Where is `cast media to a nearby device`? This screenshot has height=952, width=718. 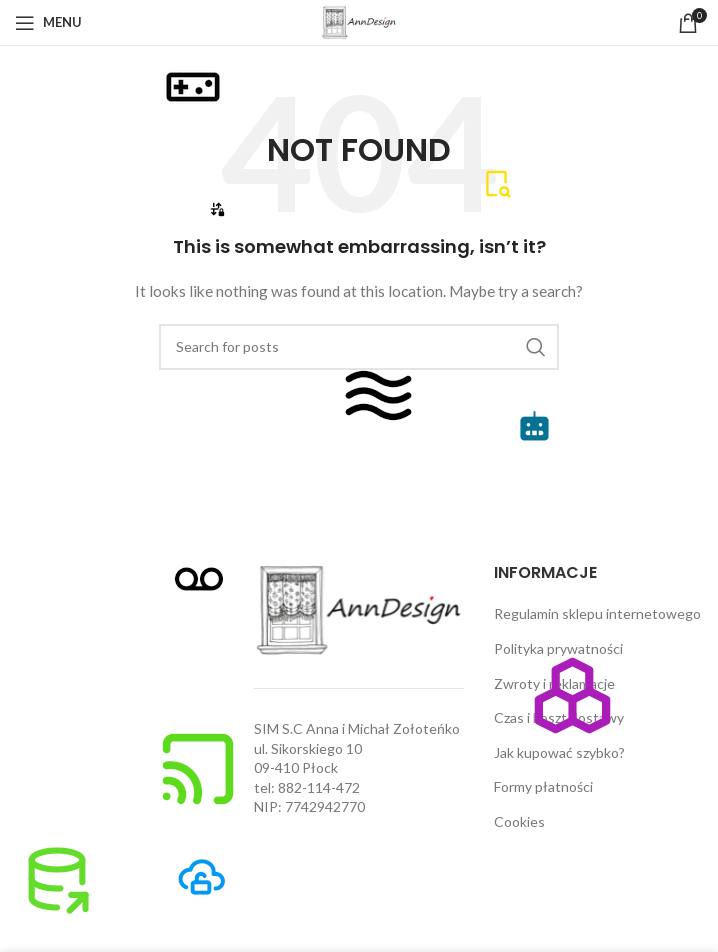
cast media to a nearby device is located at coordinates (198, 769).